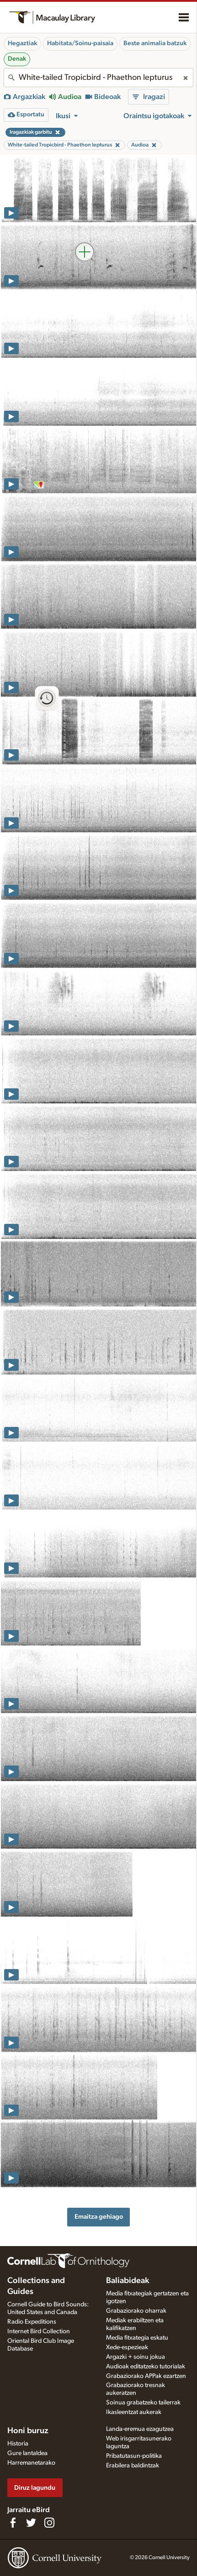 The image size is (197, 2576). Describe the element at coordinates (39, 485) in the screenshot. I see `open gnome maps application` at that location.